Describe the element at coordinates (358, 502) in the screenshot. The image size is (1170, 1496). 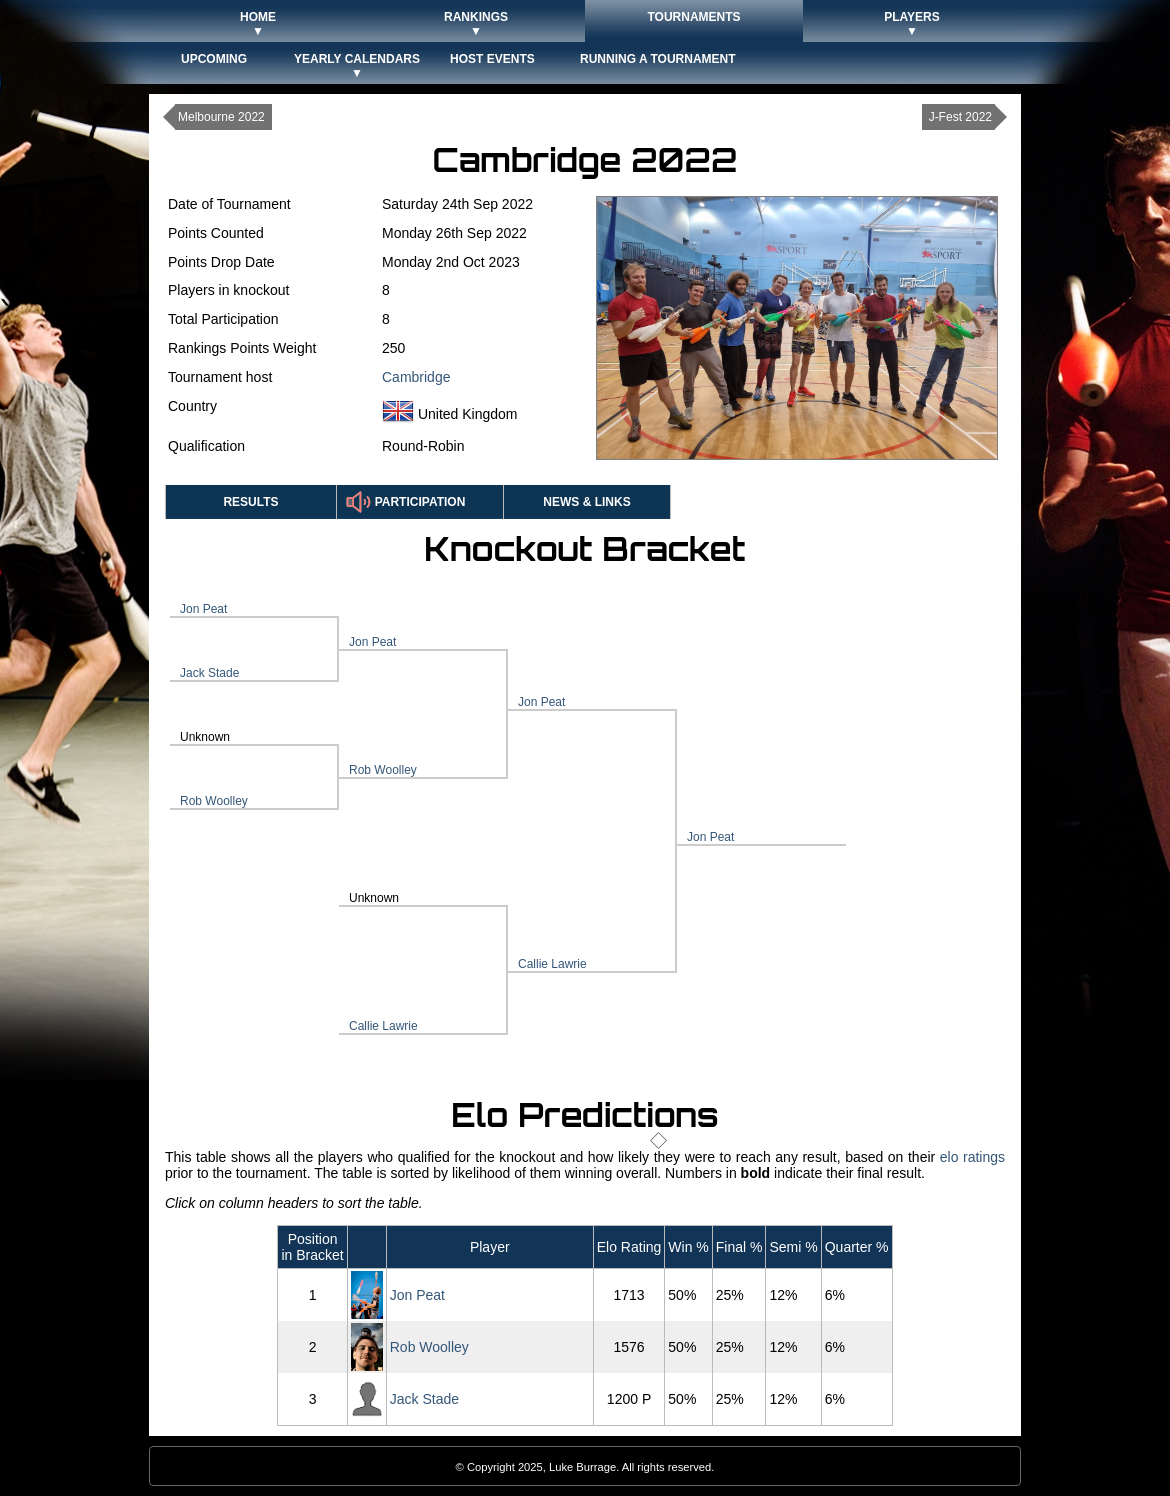
I see `adjust volume to high` at that location.